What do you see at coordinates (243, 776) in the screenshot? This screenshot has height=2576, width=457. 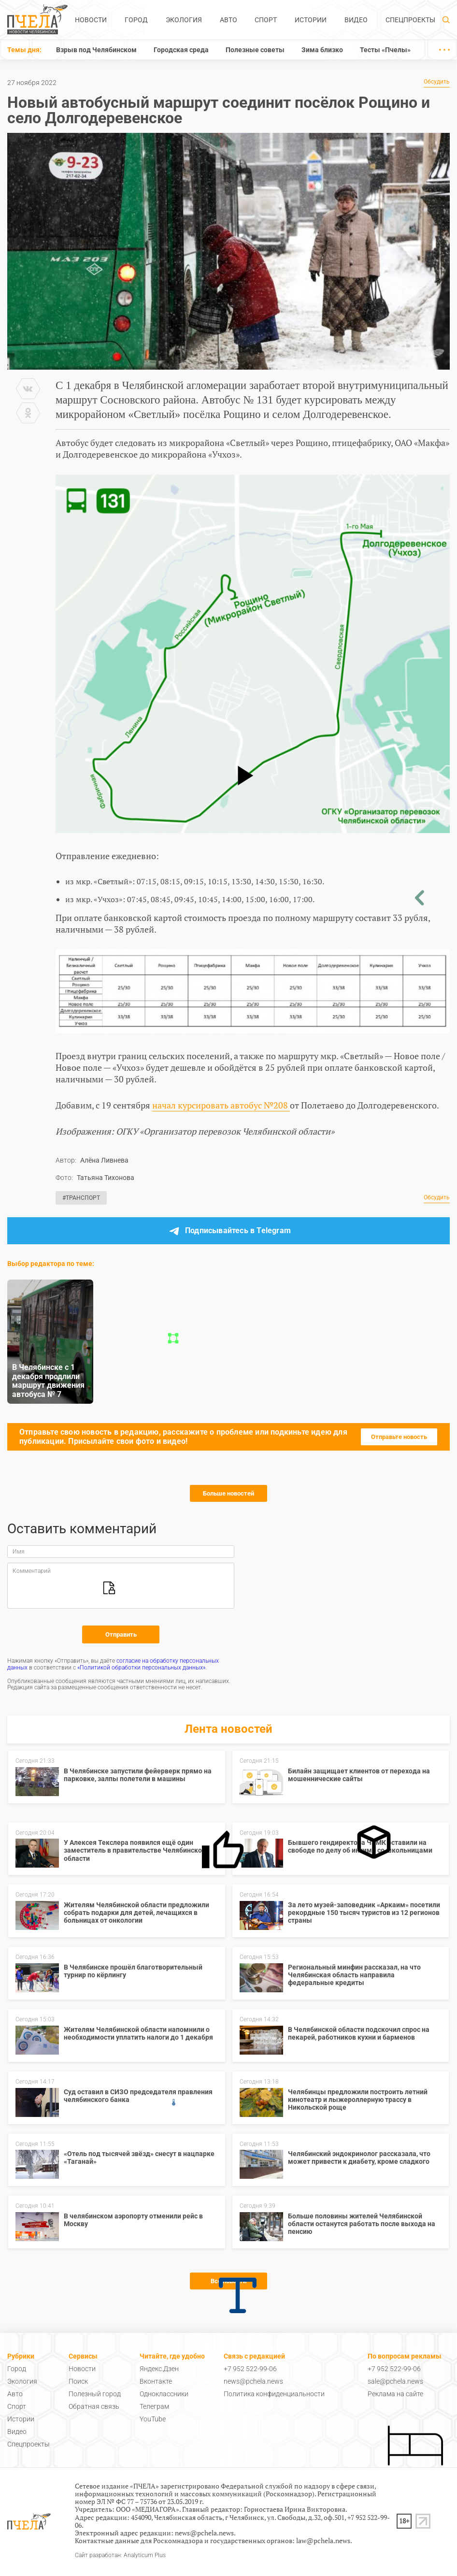 I see `start media playback` at bounding box center [243, 776].